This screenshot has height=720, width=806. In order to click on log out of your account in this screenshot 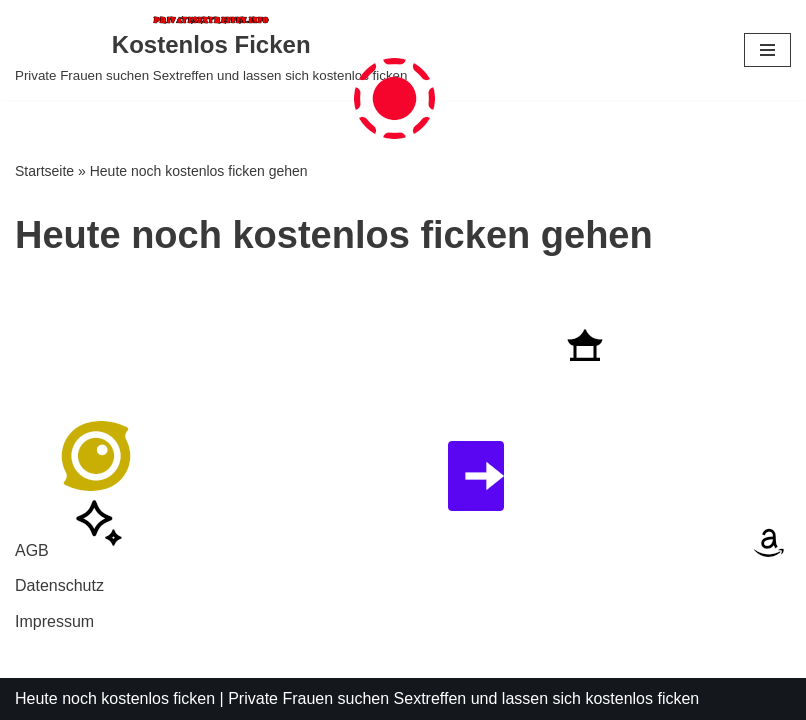, I will do `click(476, 476)`.